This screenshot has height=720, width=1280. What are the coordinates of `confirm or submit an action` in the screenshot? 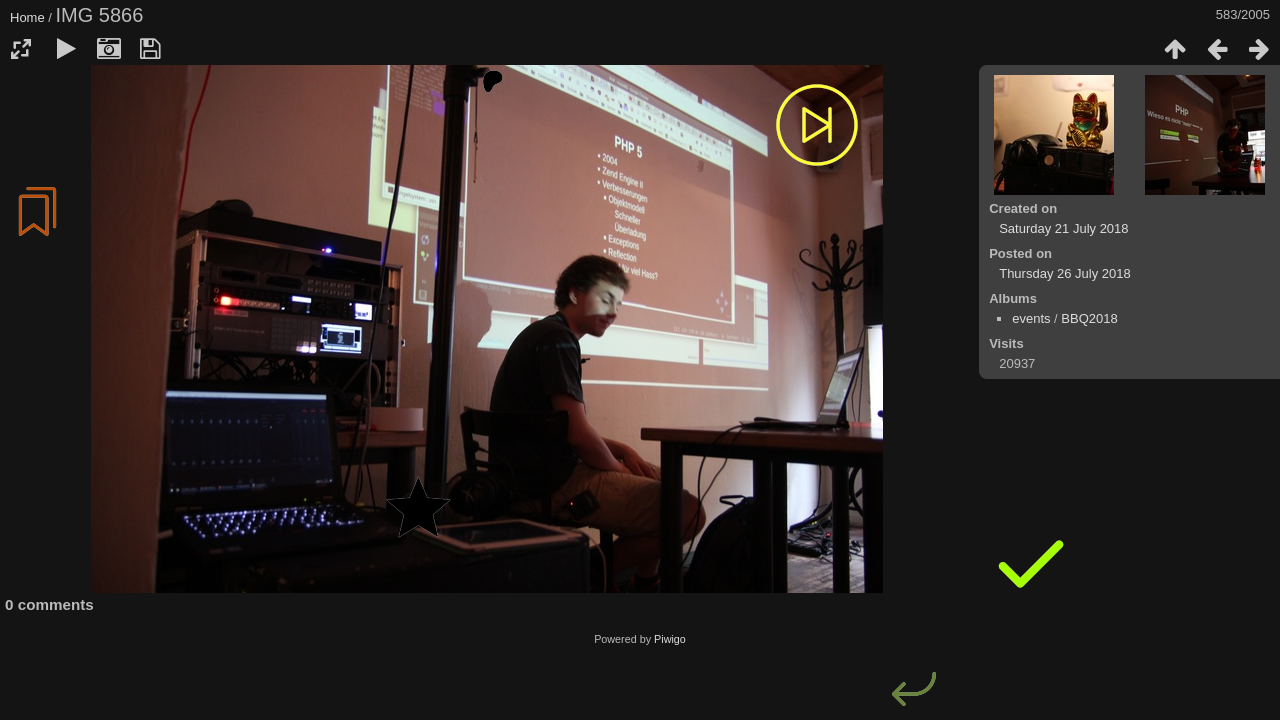 It's located at (1031, 562).